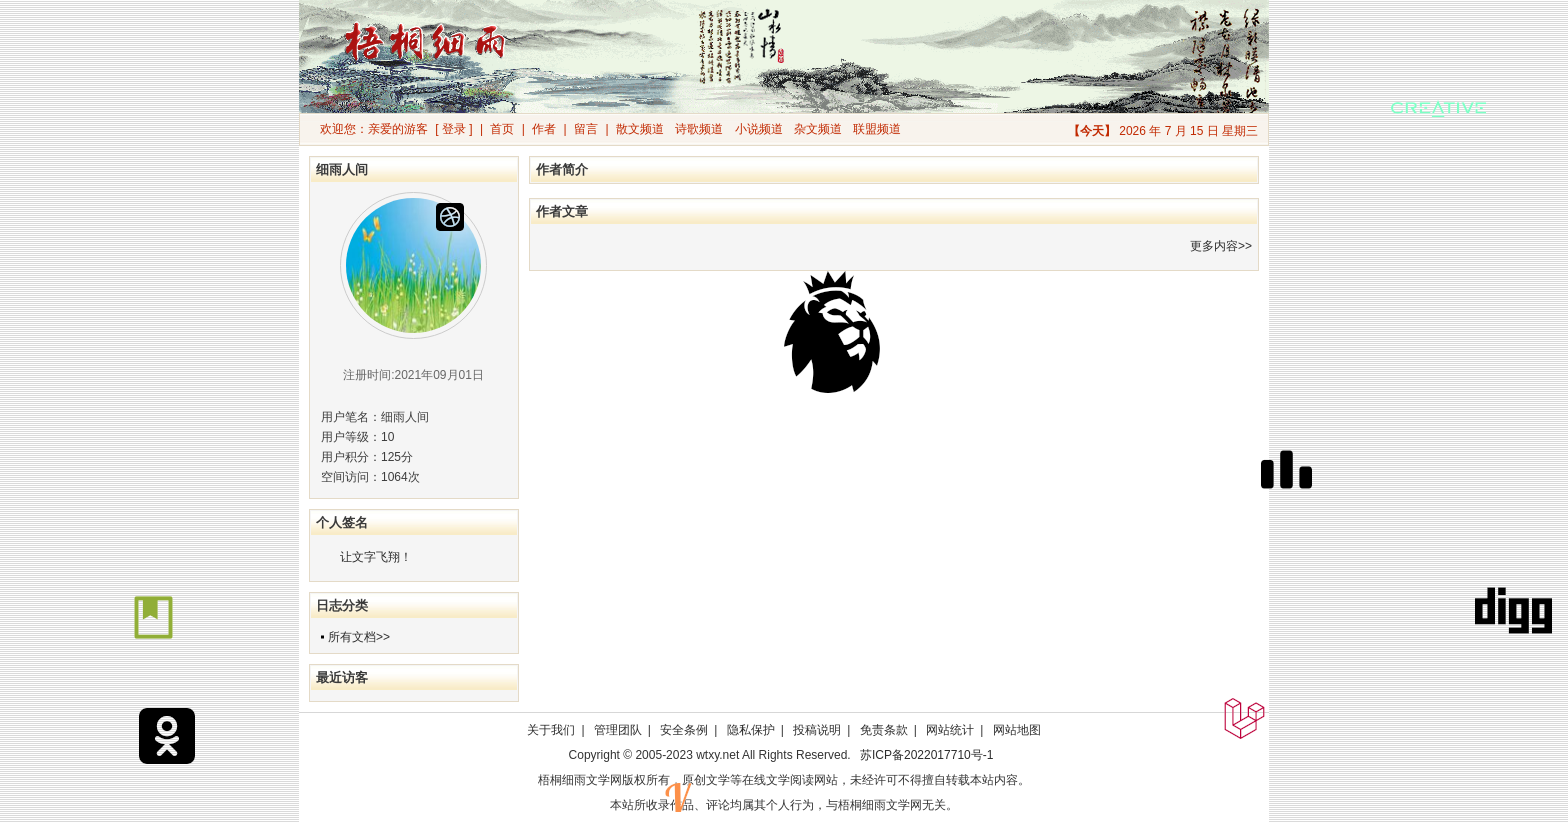  I want to click on Laravel framework branding or integration, so click(1244, 718).